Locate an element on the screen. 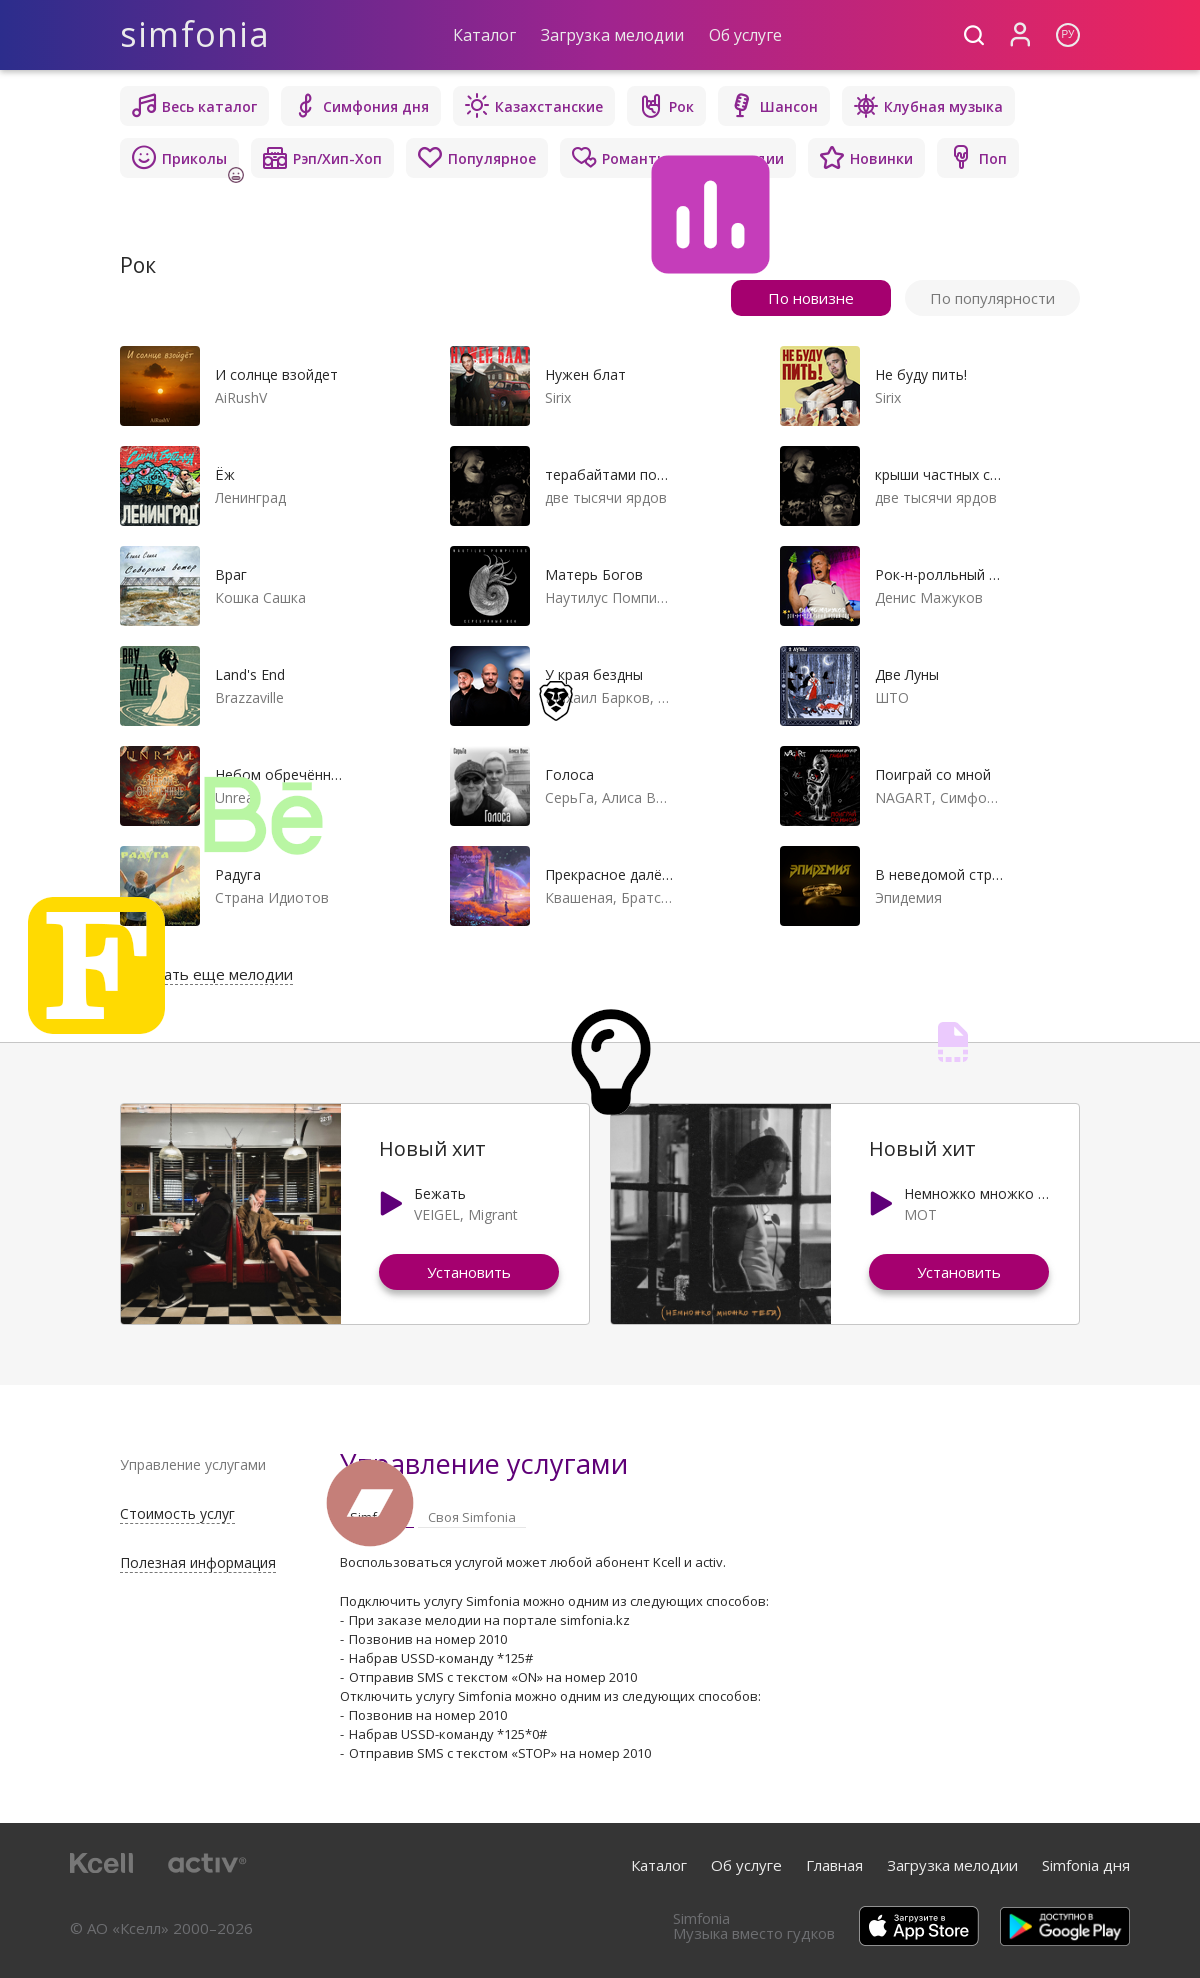 This screenshot has height=1978, width=1200. visit behance profile or portfolio is located at coordinates (263, 814).